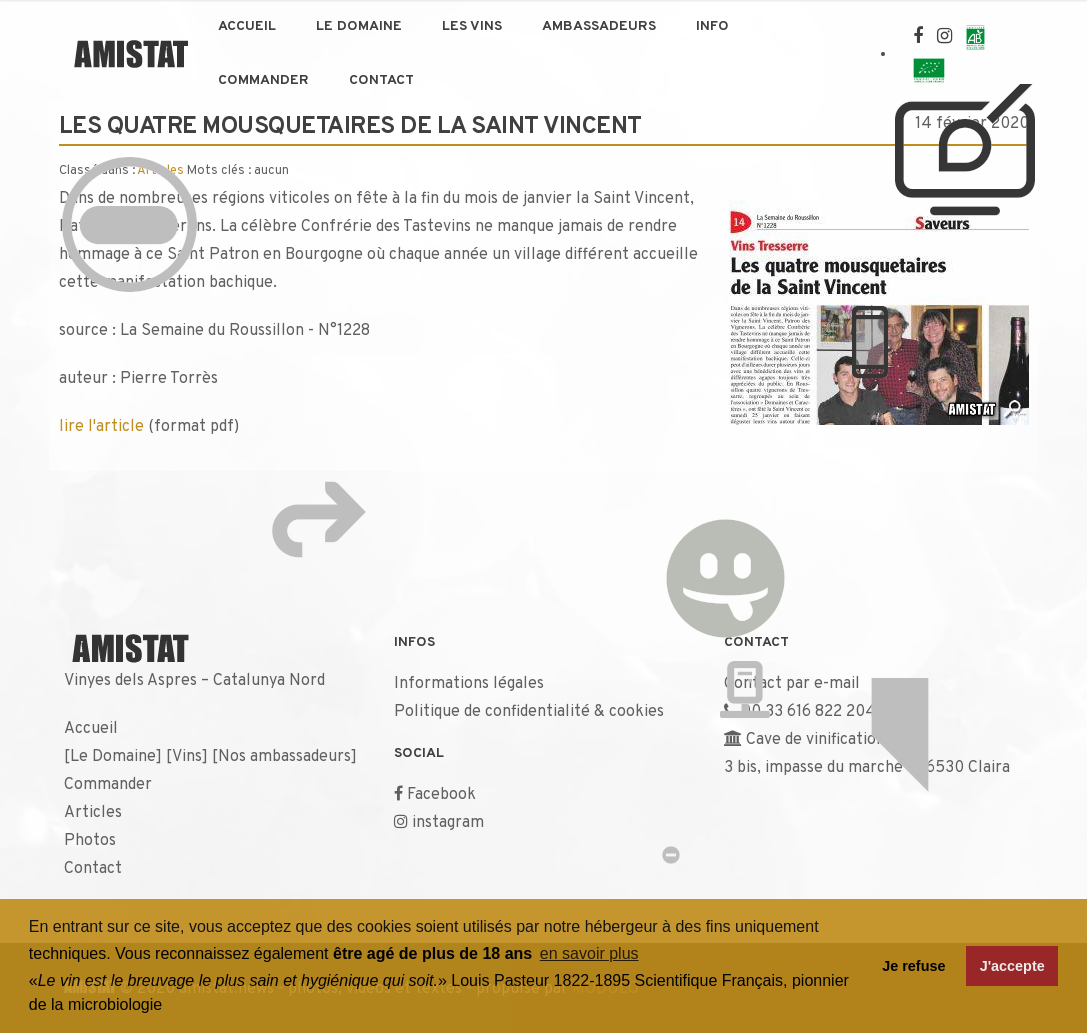 The image size is (1087, 1033). What do you see at coordinates (725, 578) in the screenshot?
I see `emoji reaction showing playful or teasing mood` at bounding box center [725, 578].